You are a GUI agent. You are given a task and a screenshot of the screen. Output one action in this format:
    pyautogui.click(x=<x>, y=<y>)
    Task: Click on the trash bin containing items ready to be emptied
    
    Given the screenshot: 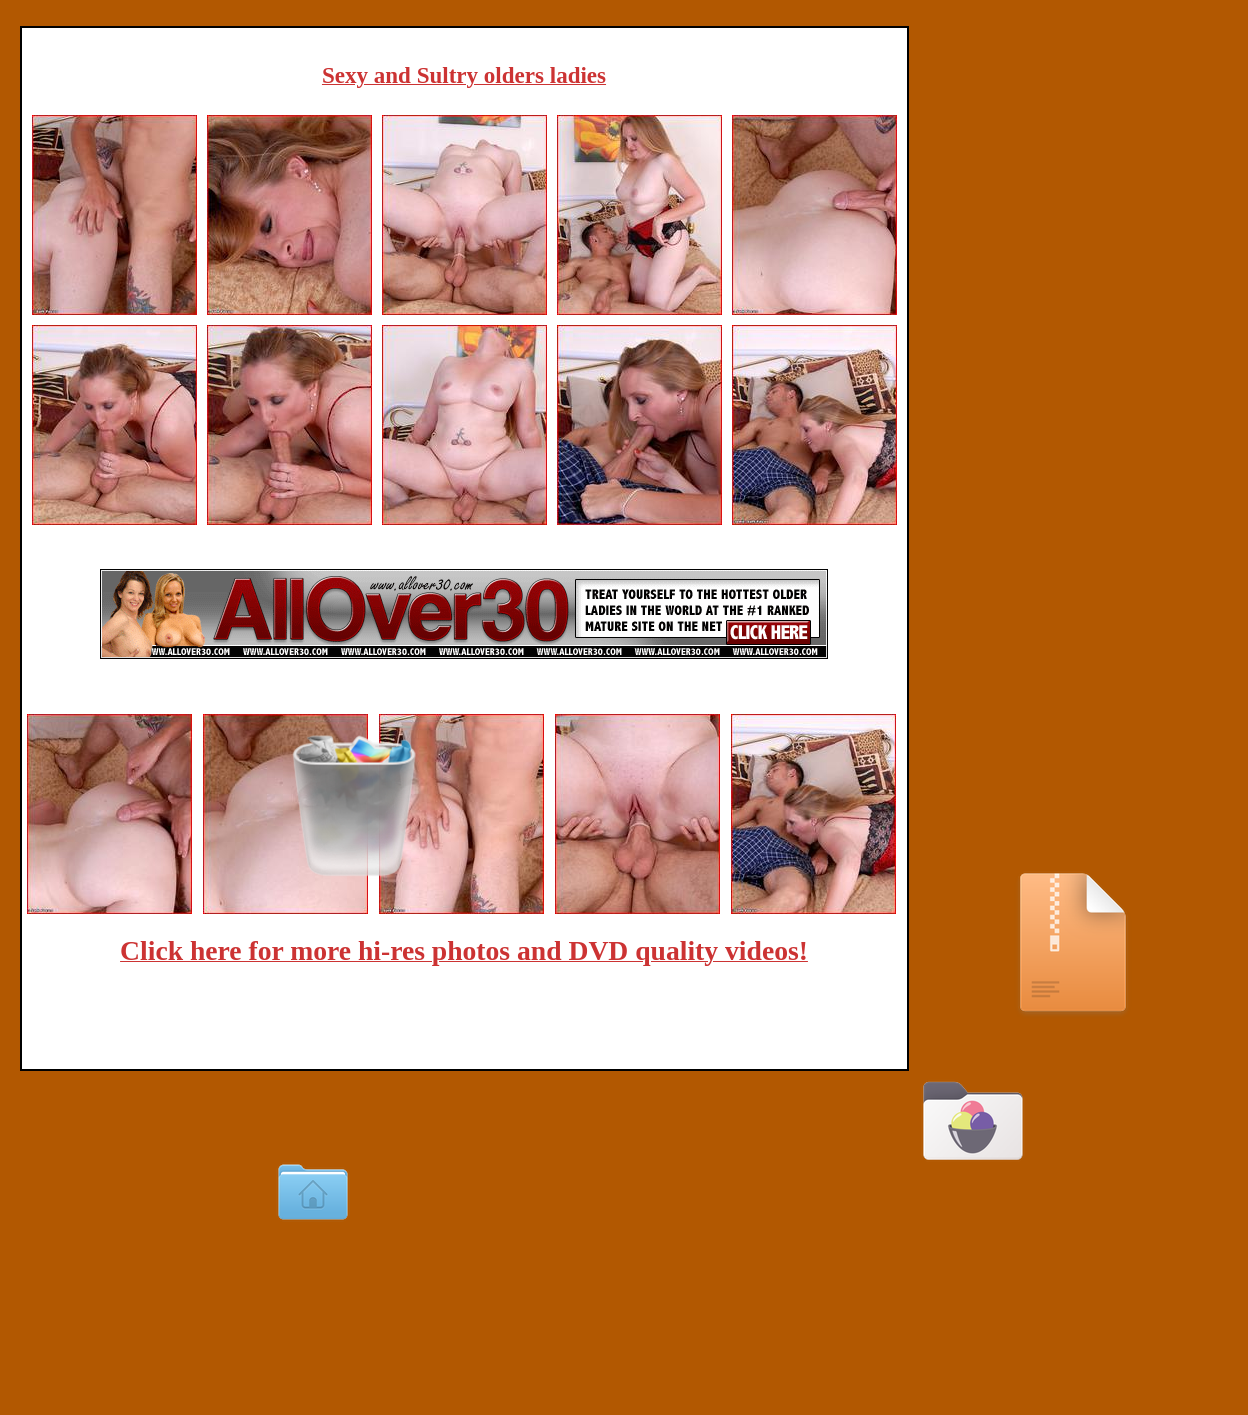 What is the action you would take?
    pyautogui.click(x=354, y=807)
    